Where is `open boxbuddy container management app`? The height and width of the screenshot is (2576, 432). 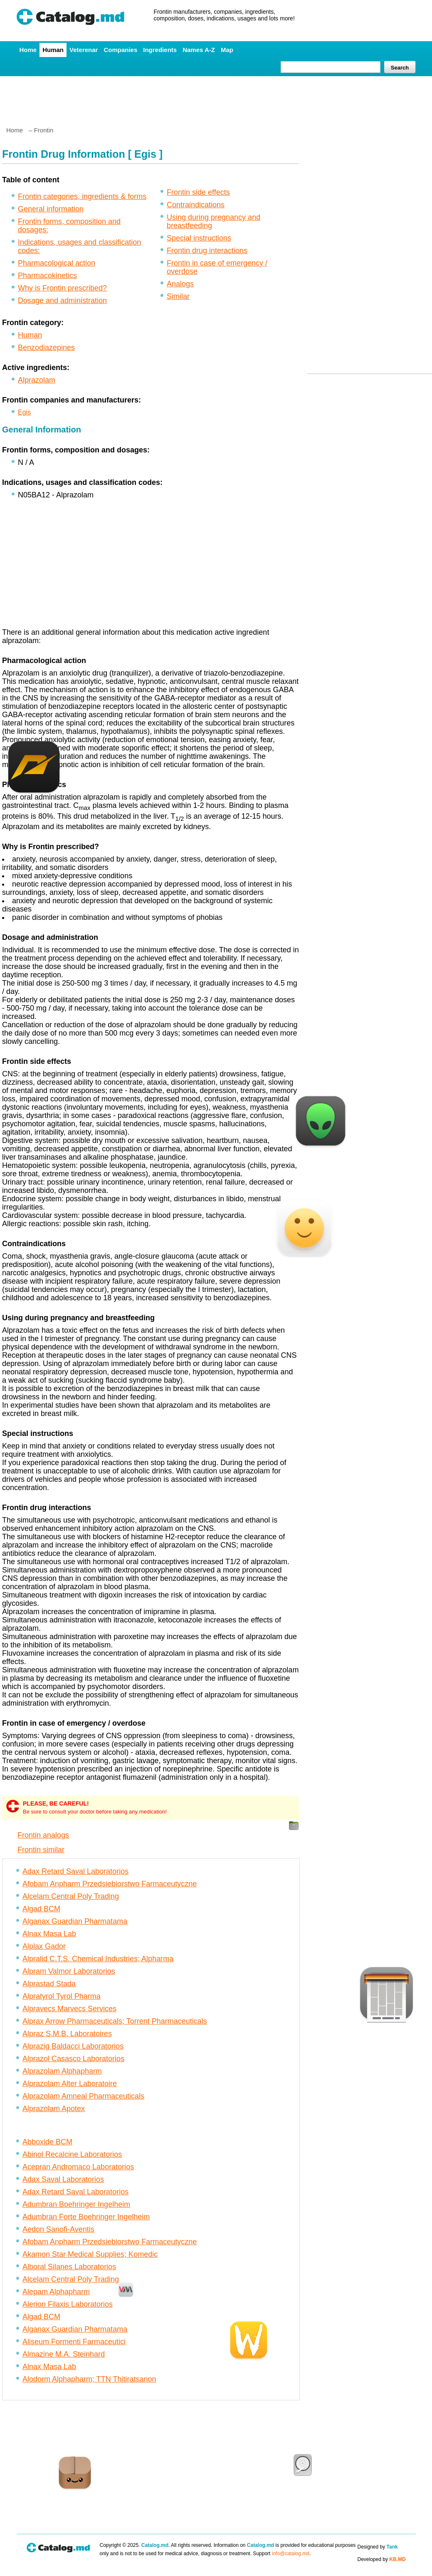
open boxbuddy container management app is located at coordinates (75, 2473).